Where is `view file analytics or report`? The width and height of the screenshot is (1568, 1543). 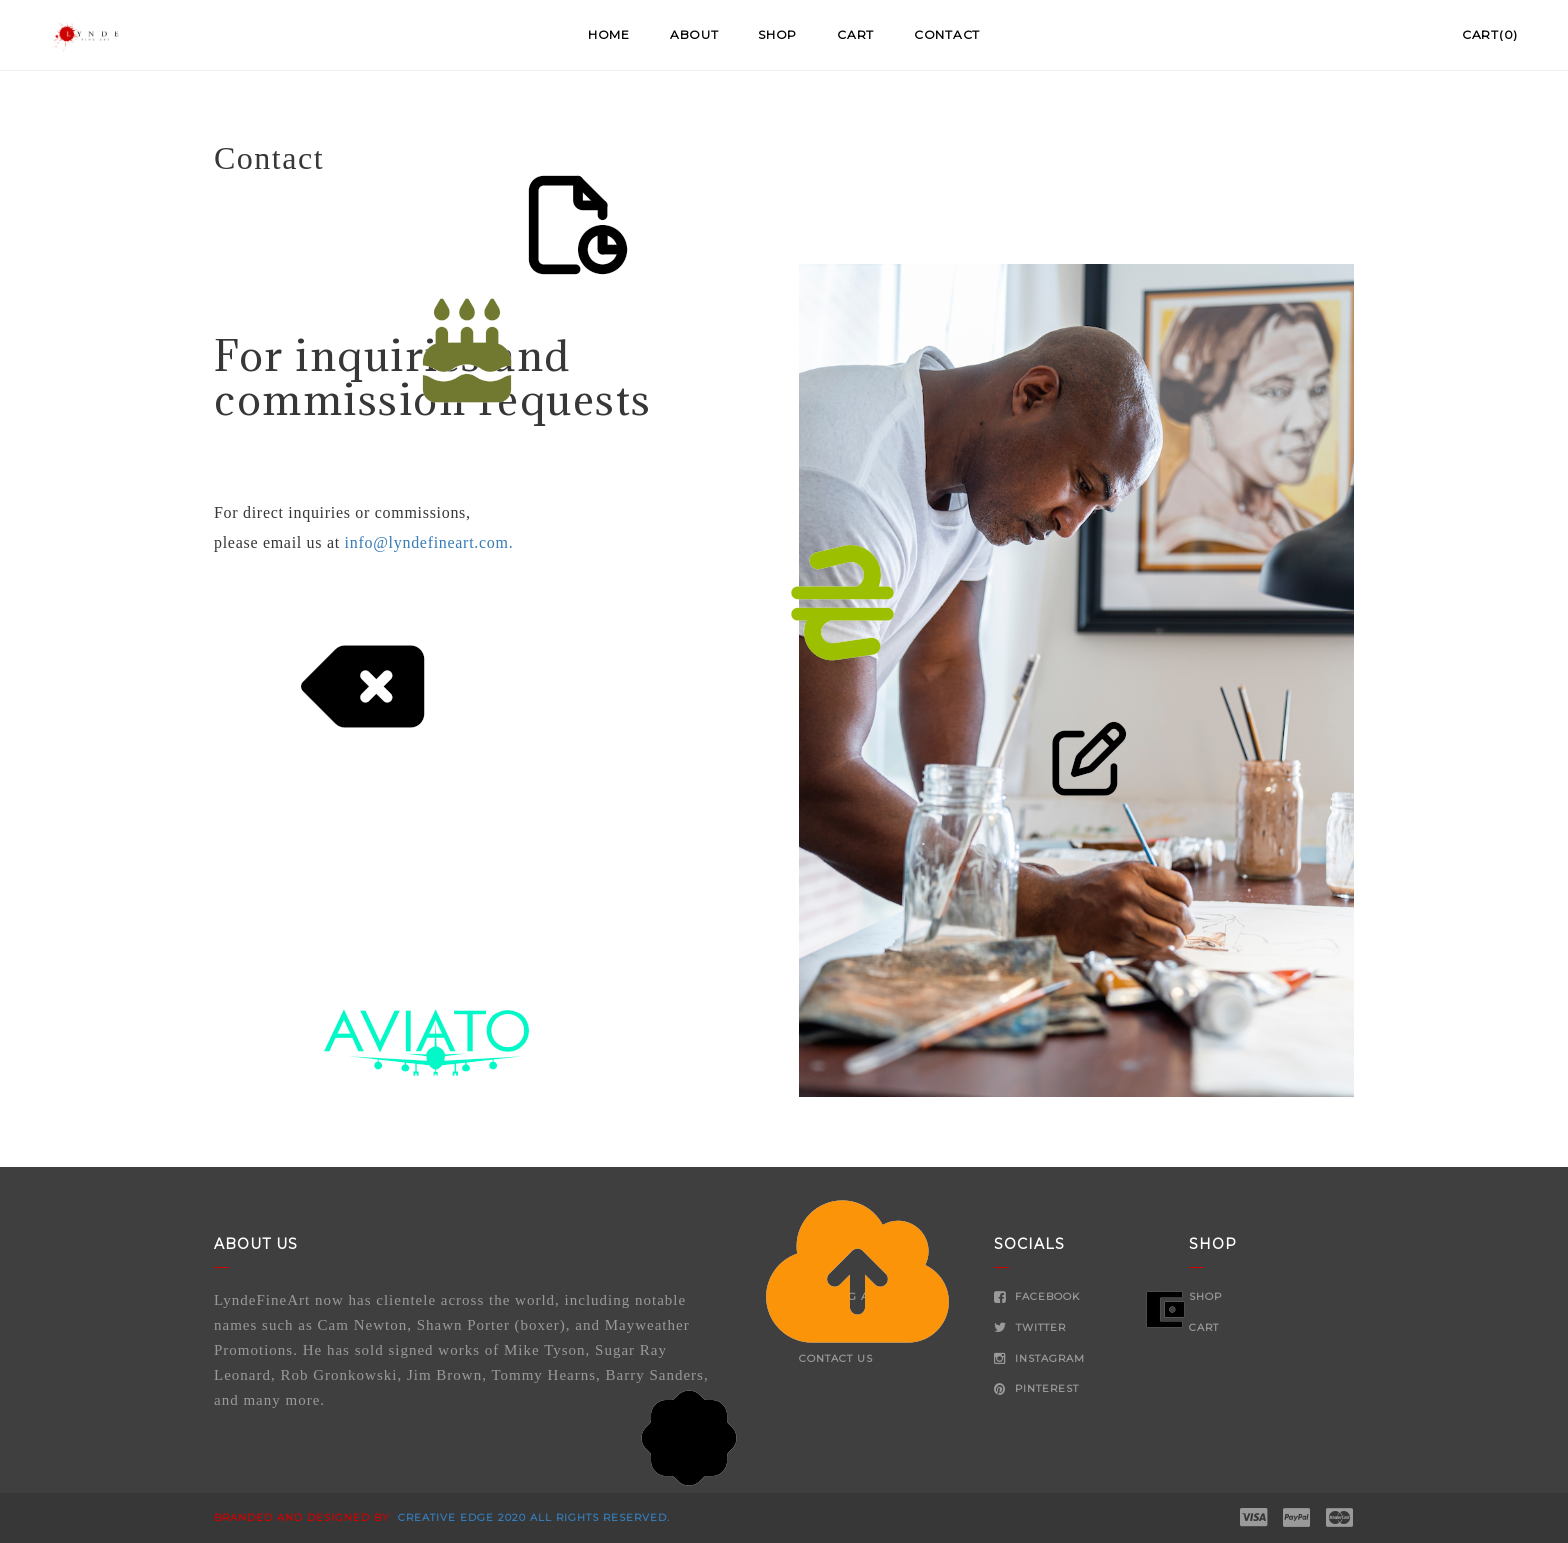
view file analytics or report is located at coordinates (578, 225).